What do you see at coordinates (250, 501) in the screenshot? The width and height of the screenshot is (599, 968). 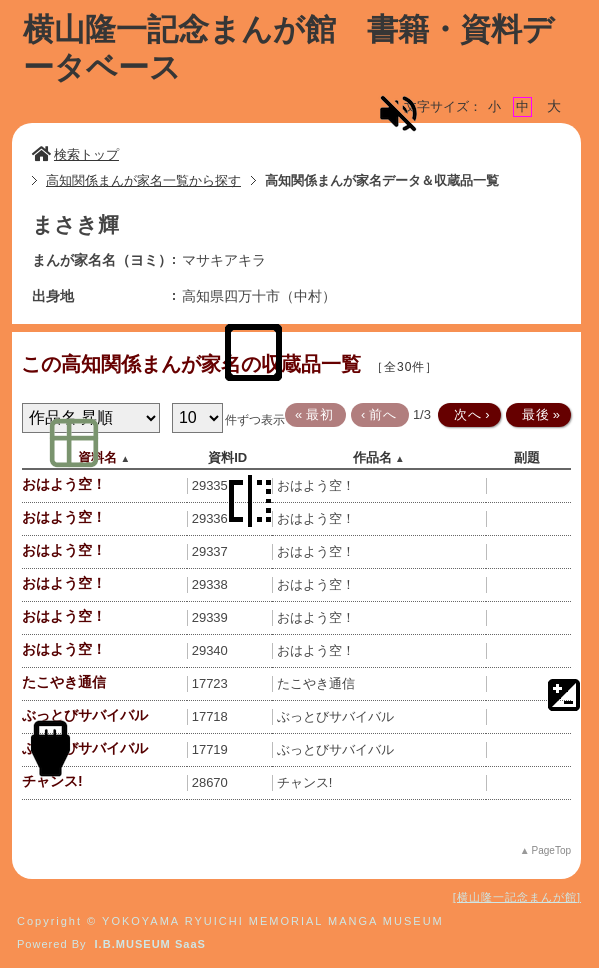 I see `flip image horizontally` at bounding box center [250, 501].